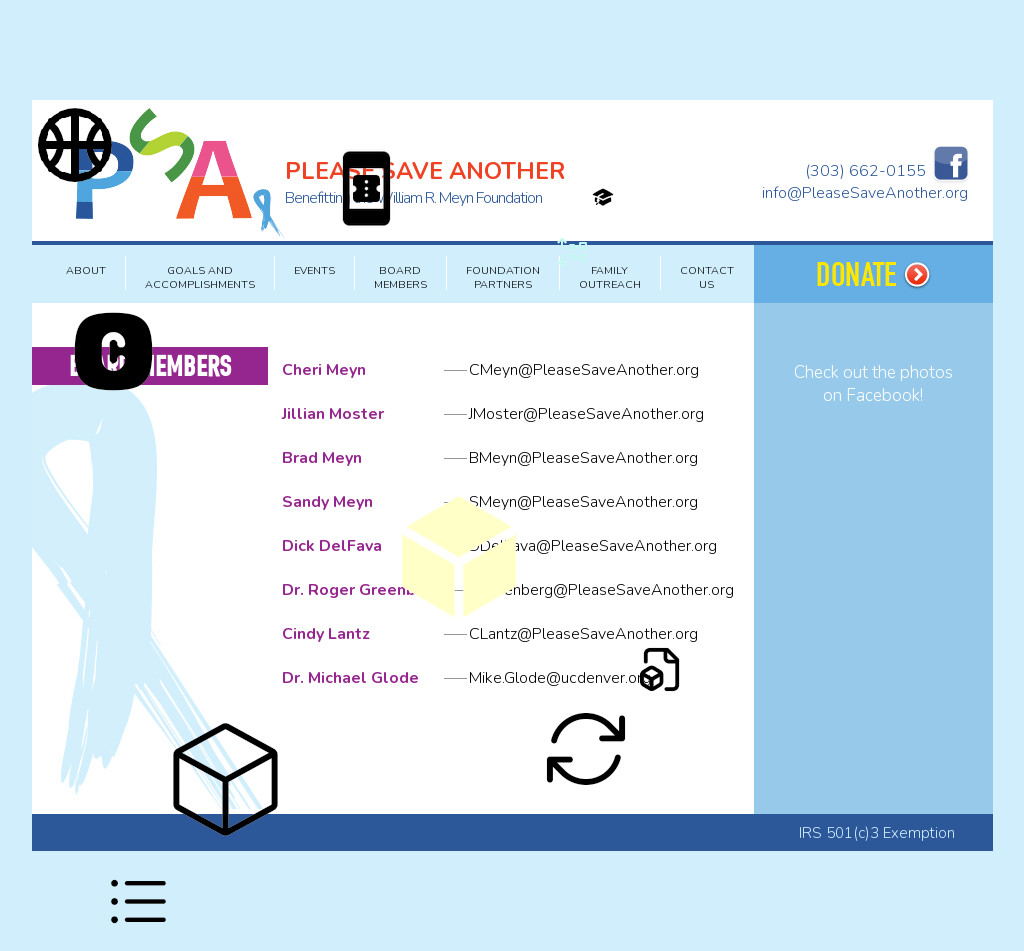 This screenshot has height=951, width=1024. Describe the element at coordinates (573, 252) in the screenshot. I see `ungroup items by reference type` at that location.